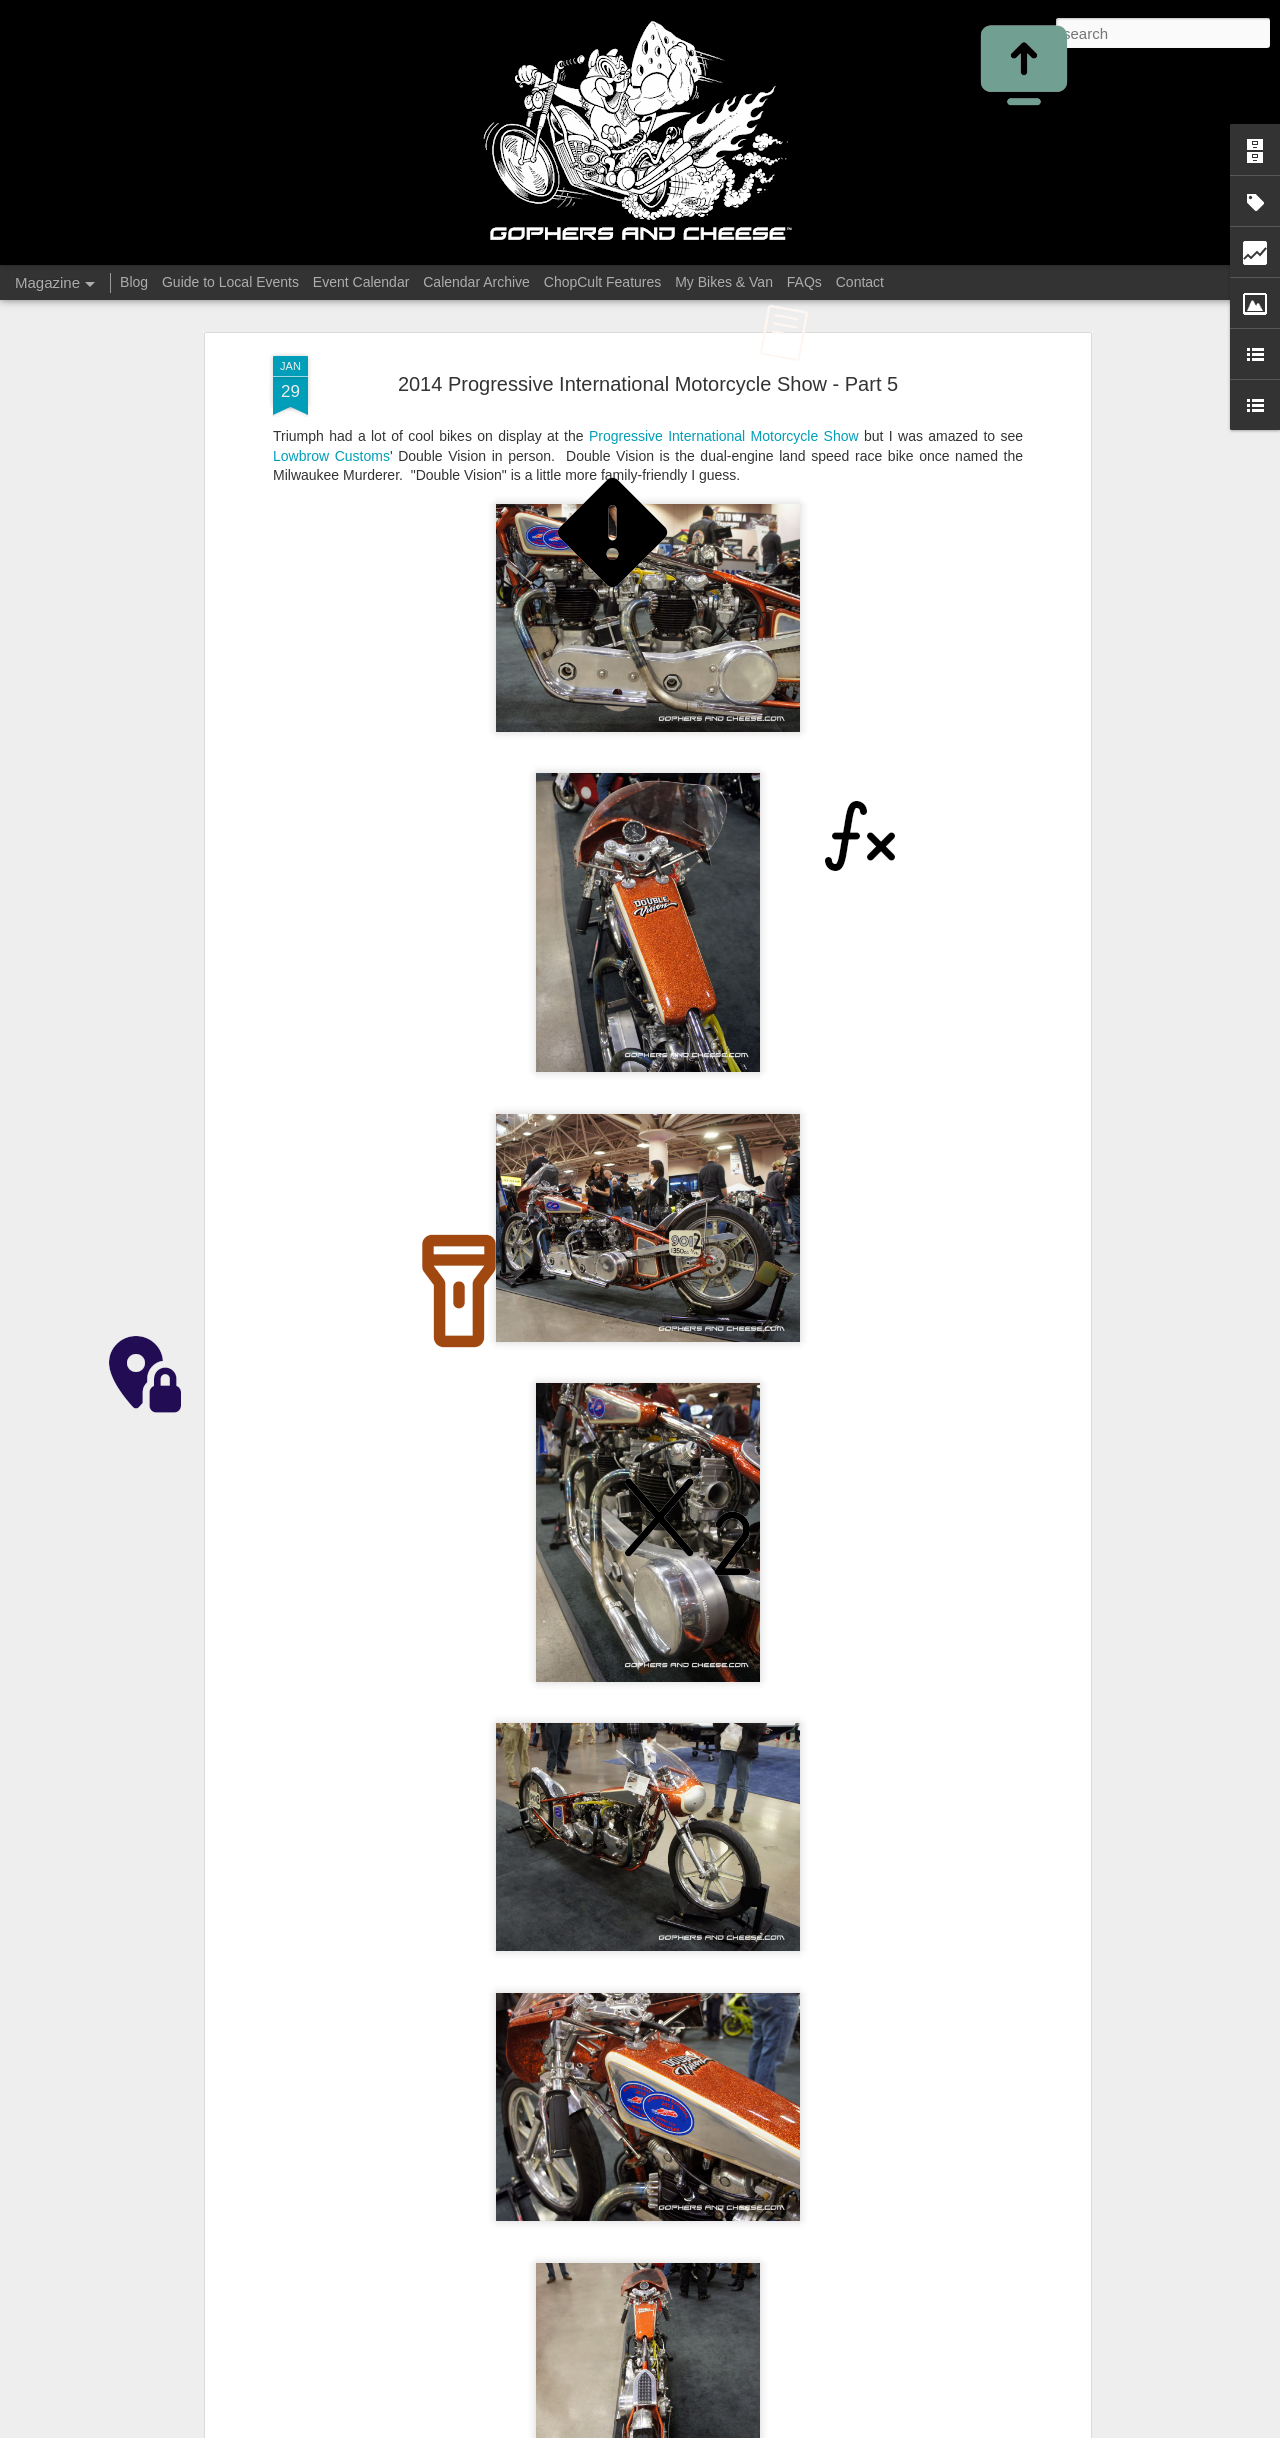  Describe the element at coordinates (612, 532) in the screenshot. I see `indicates a warning or alert status` at that location.